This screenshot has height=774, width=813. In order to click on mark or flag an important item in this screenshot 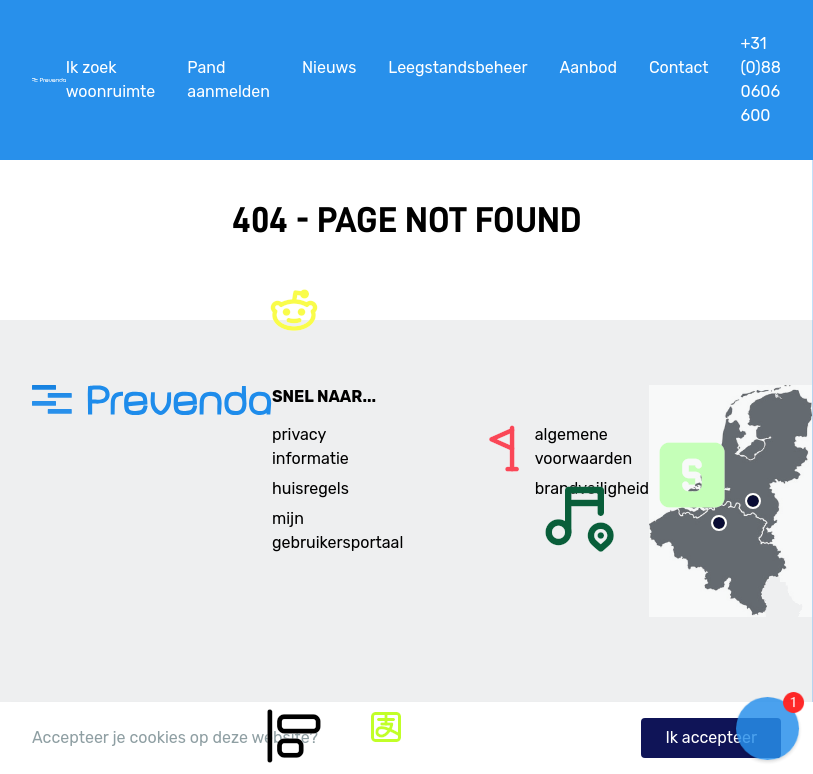, I will do `click(507, 448)`.